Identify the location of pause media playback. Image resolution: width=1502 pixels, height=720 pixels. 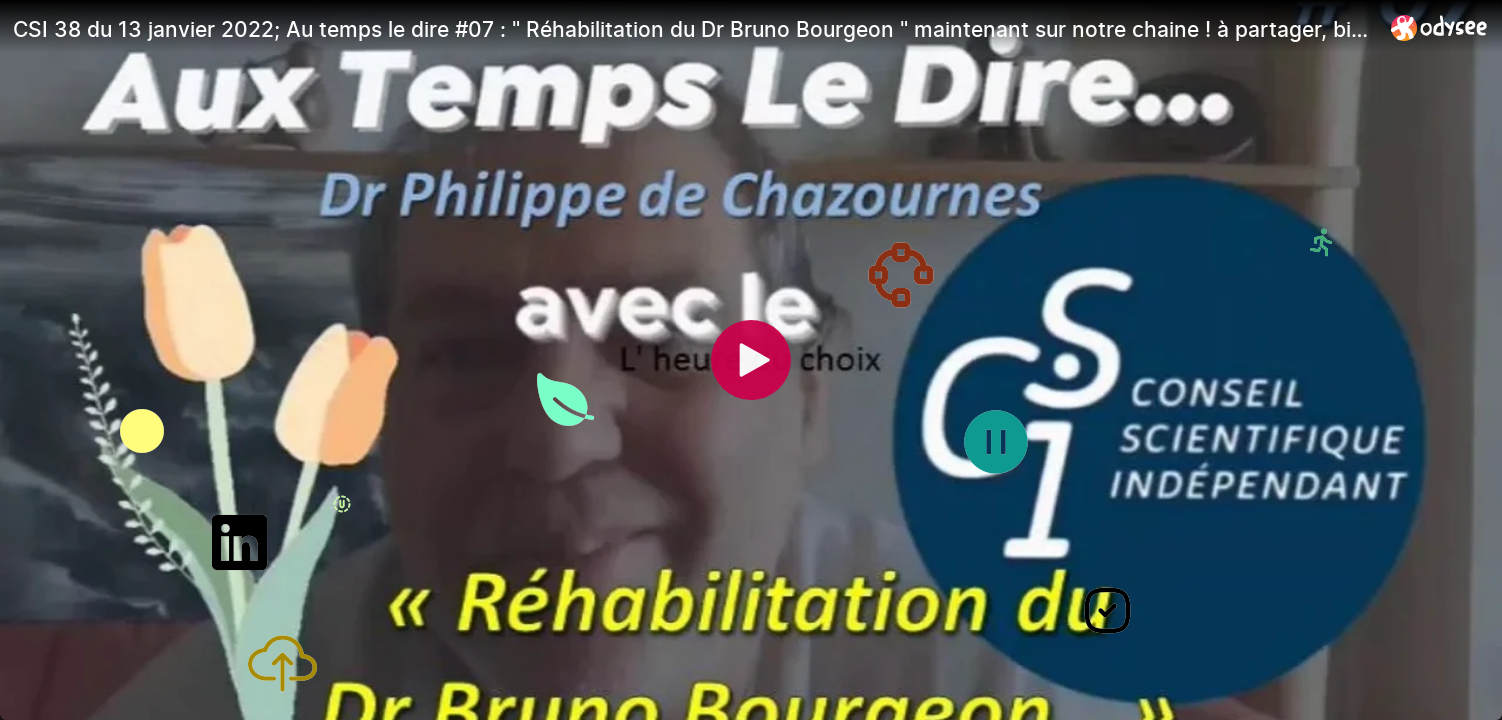
(996, 442).